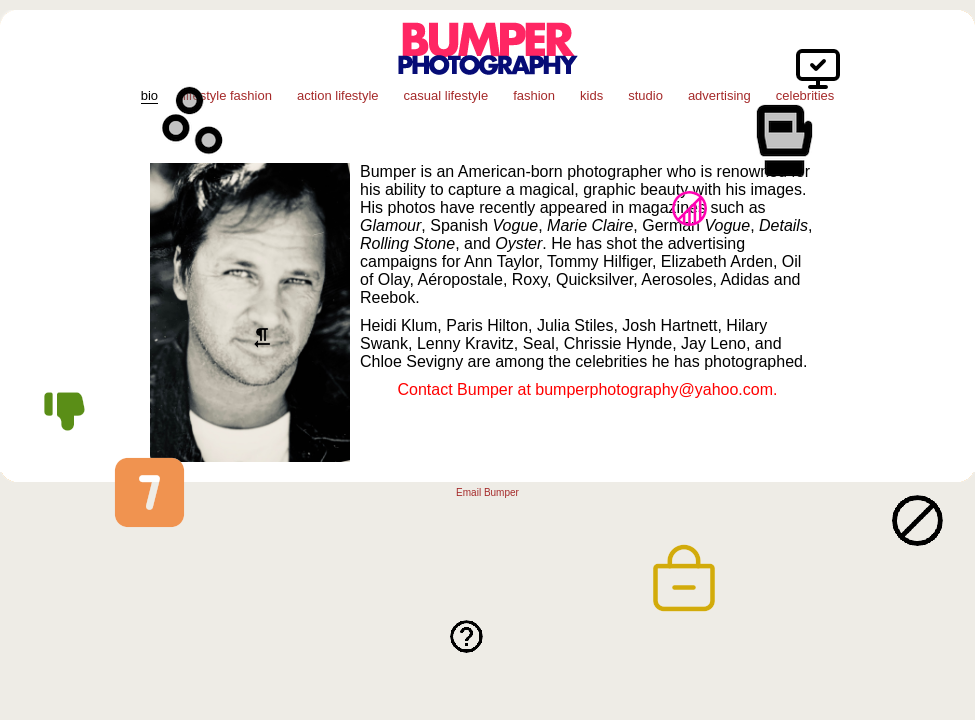 This screenshot has width=975, height=720. What do you see at coordinates (684, 578) in the screenshot?
I see `remove item from shopping bag` at bounding box center [684, 578].